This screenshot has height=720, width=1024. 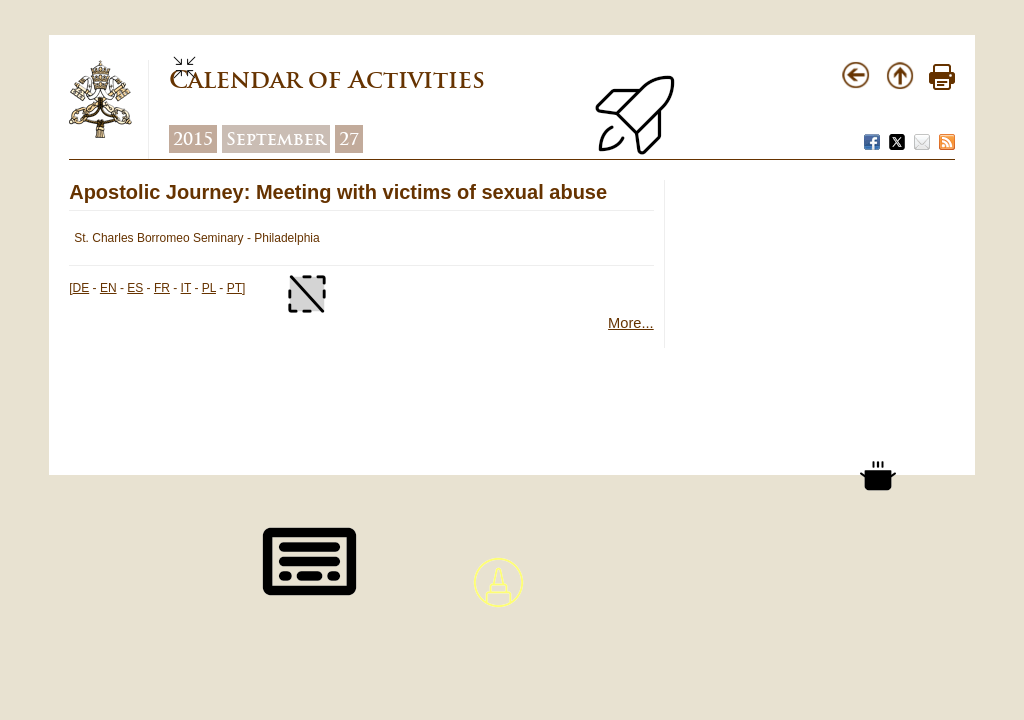 What do you see at coordinates (309, 561) in the screenshot?
I see `open the on-screen keyboard` at bounding box center [309, 561].